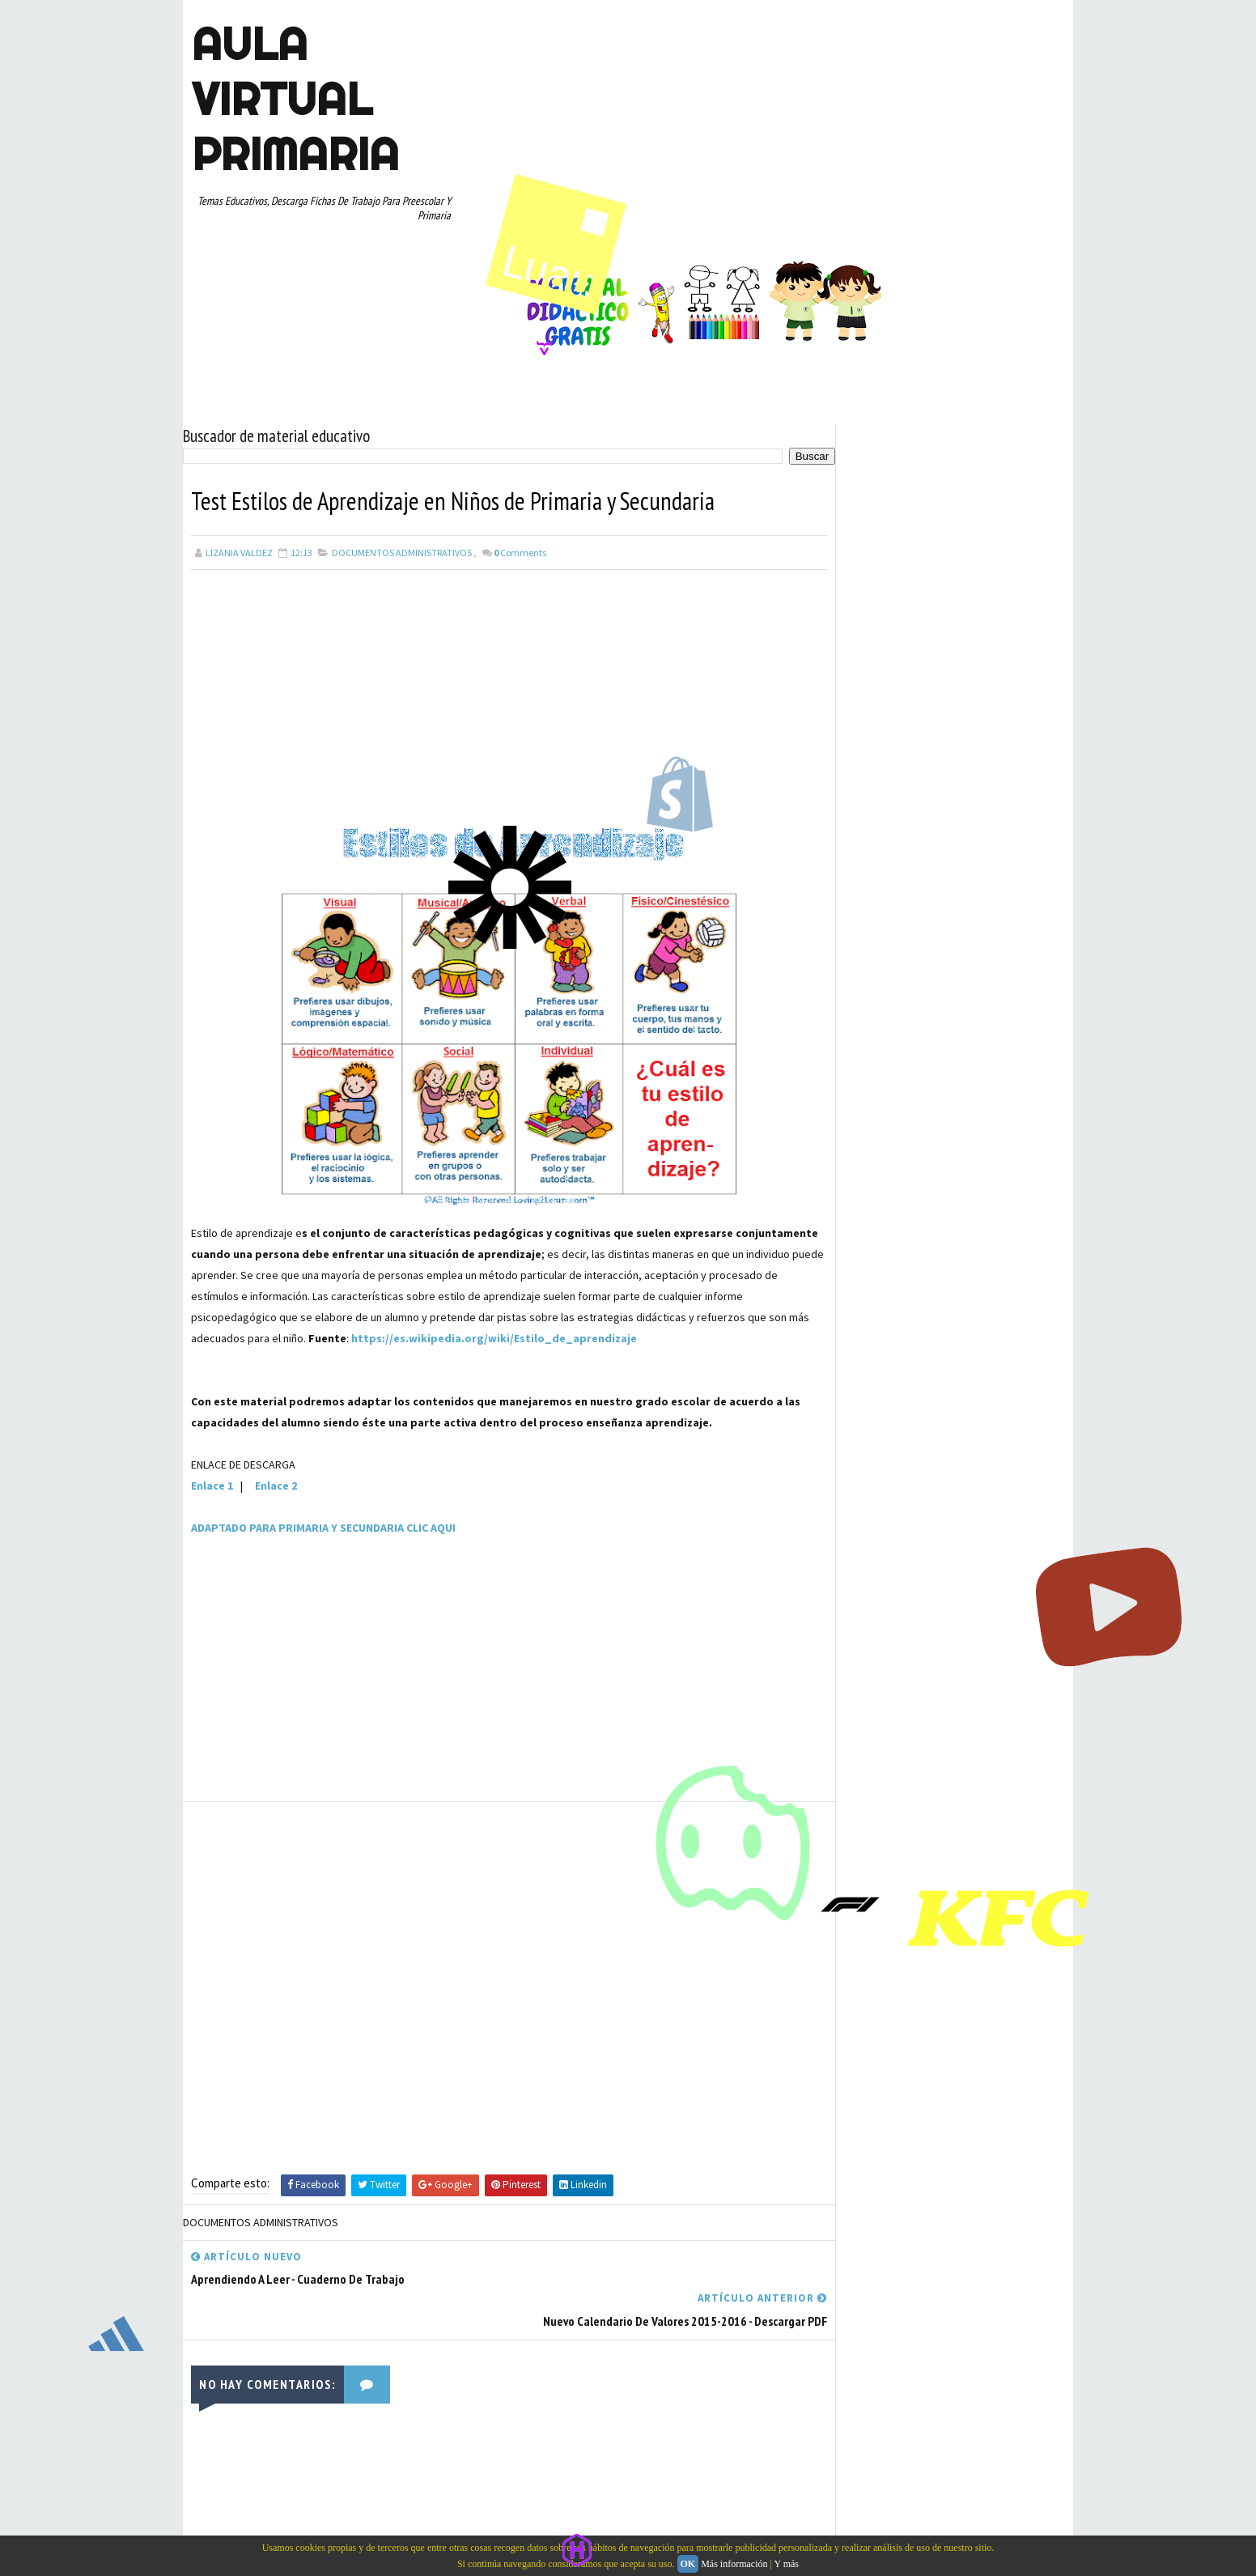 Image resolution: width=1256 pixels, height=2576 pixels. I want to click on open shopify store management, so click(680, 794).